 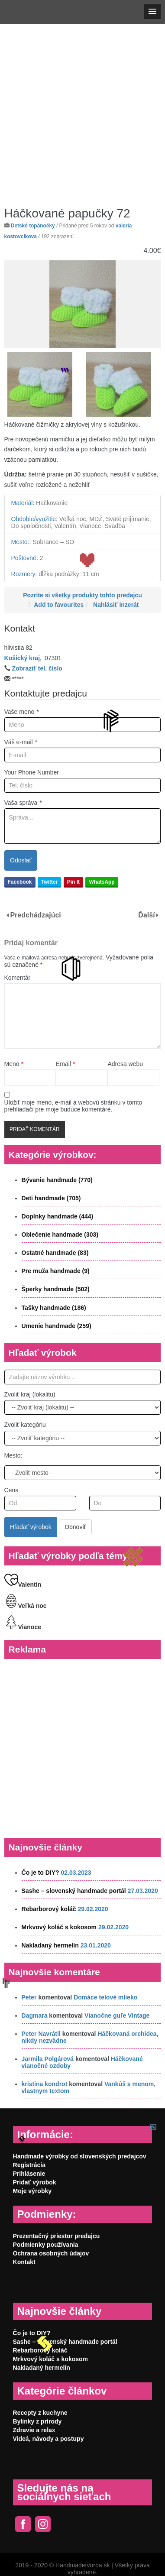 What do you see at coordinates (22, 2139) in the screenshot?
I see `open Visual Paradigm application` at bounding box center [22, 2139].